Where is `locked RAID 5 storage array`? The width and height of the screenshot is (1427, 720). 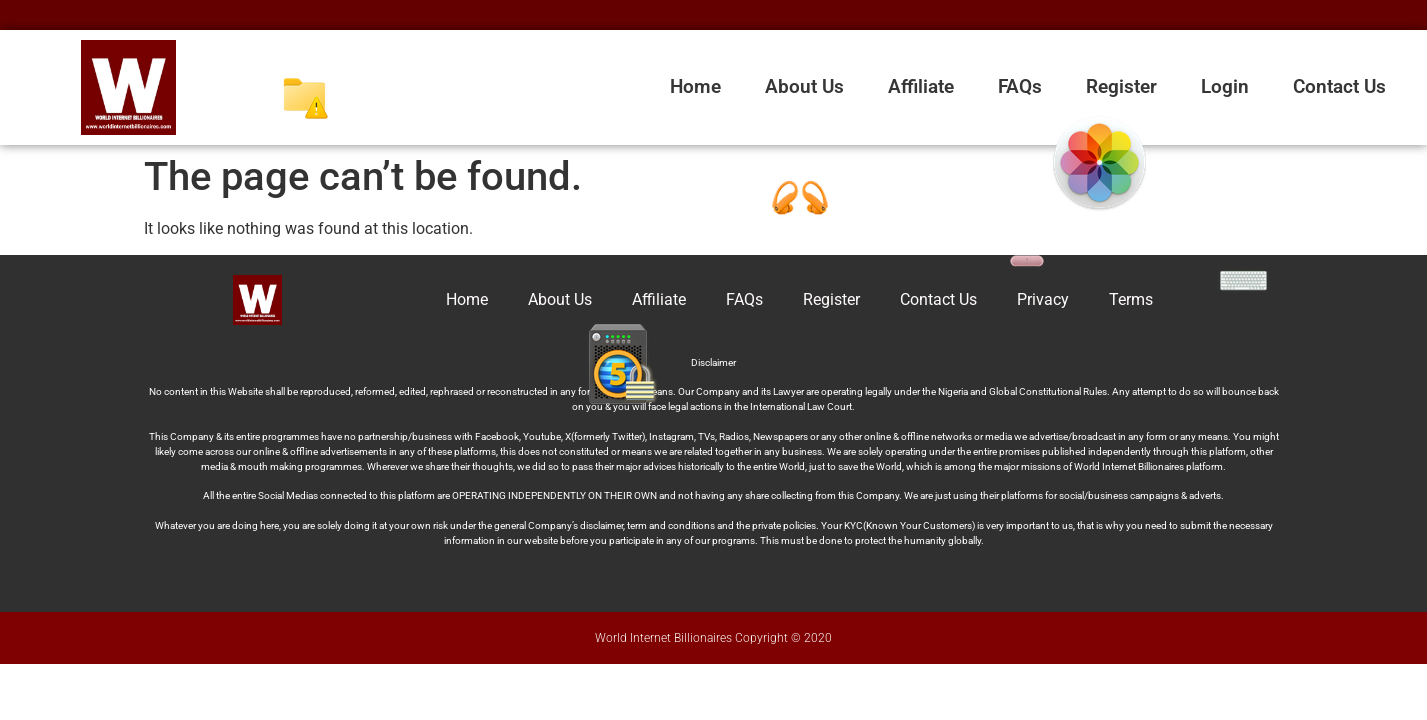
locked RAID 5 storage array is located at coordinates (618, 364).